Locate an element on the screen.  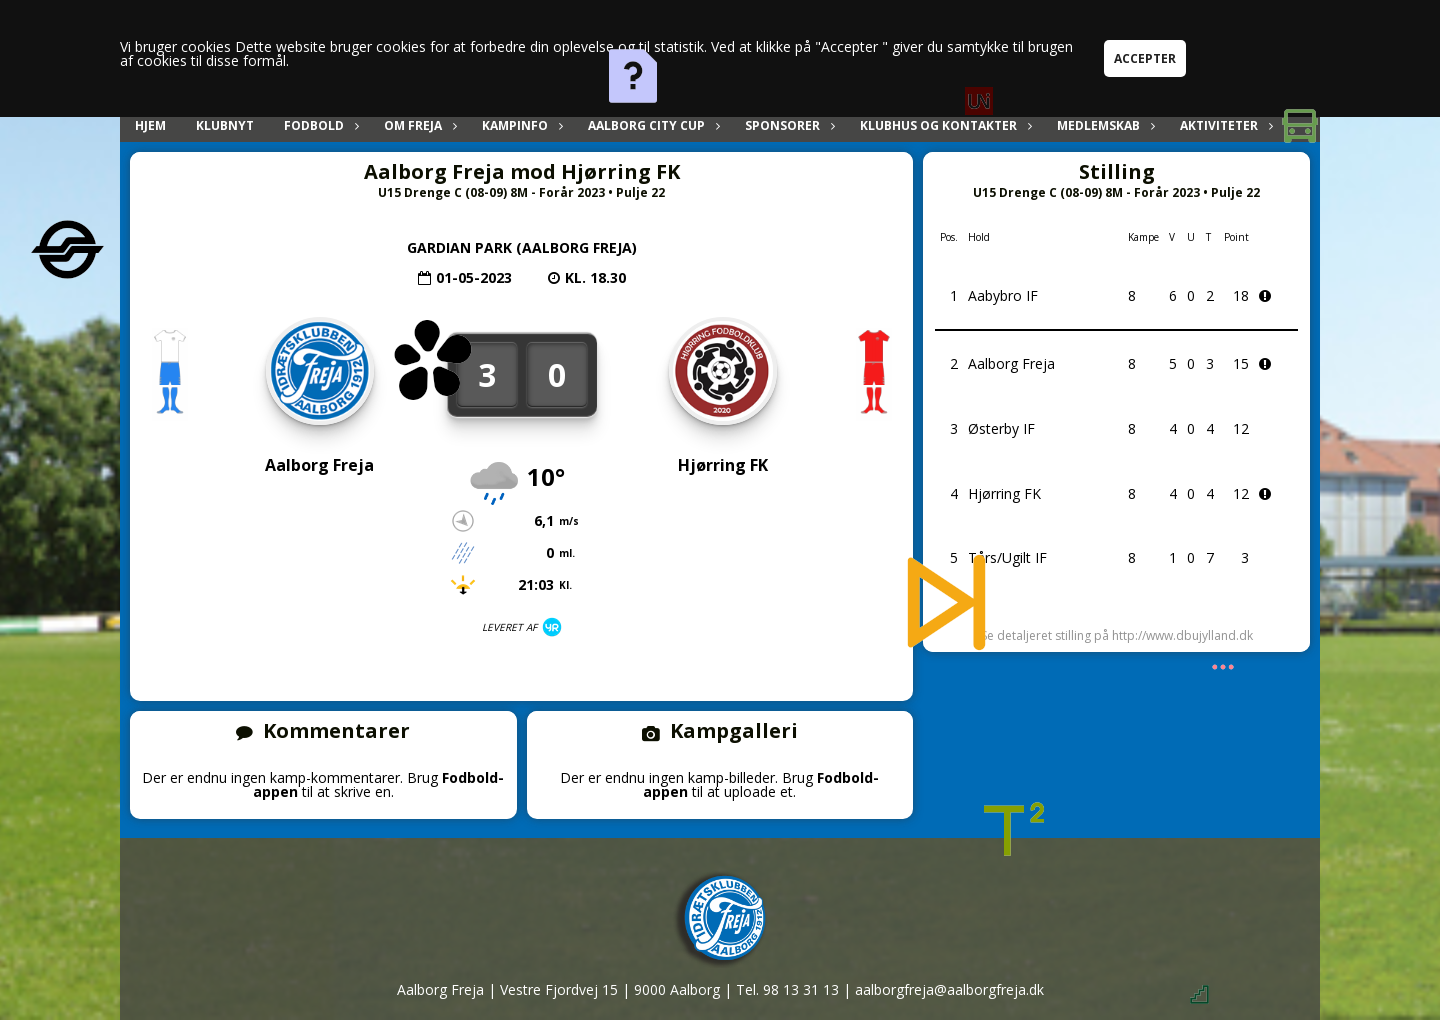
unknown or unrecognized file type is located at coordinates (633, 76).